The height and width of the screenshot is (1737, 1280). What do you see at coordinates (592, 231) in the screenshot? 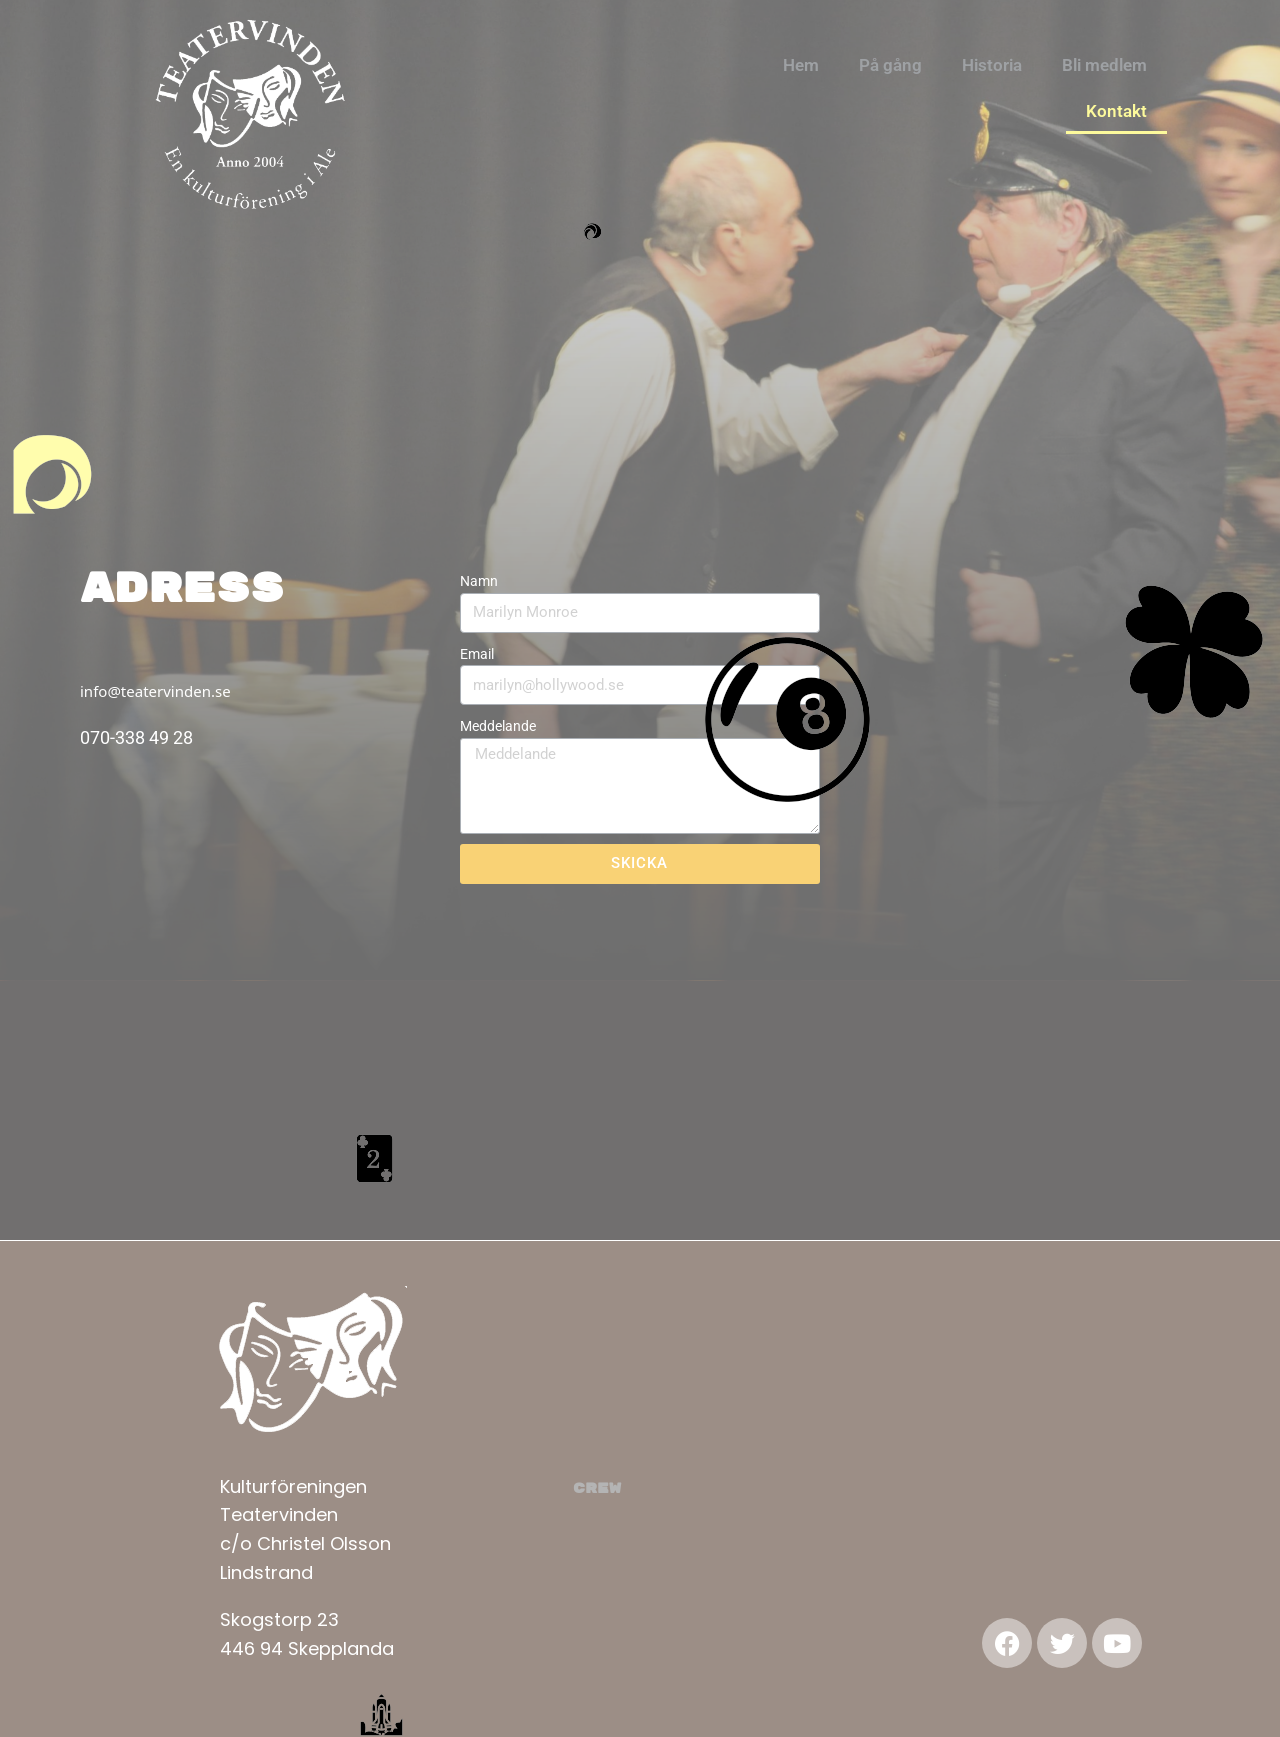
I see `indicates cloud sync or data synchronization in progress` at bounding box center [592, 231].